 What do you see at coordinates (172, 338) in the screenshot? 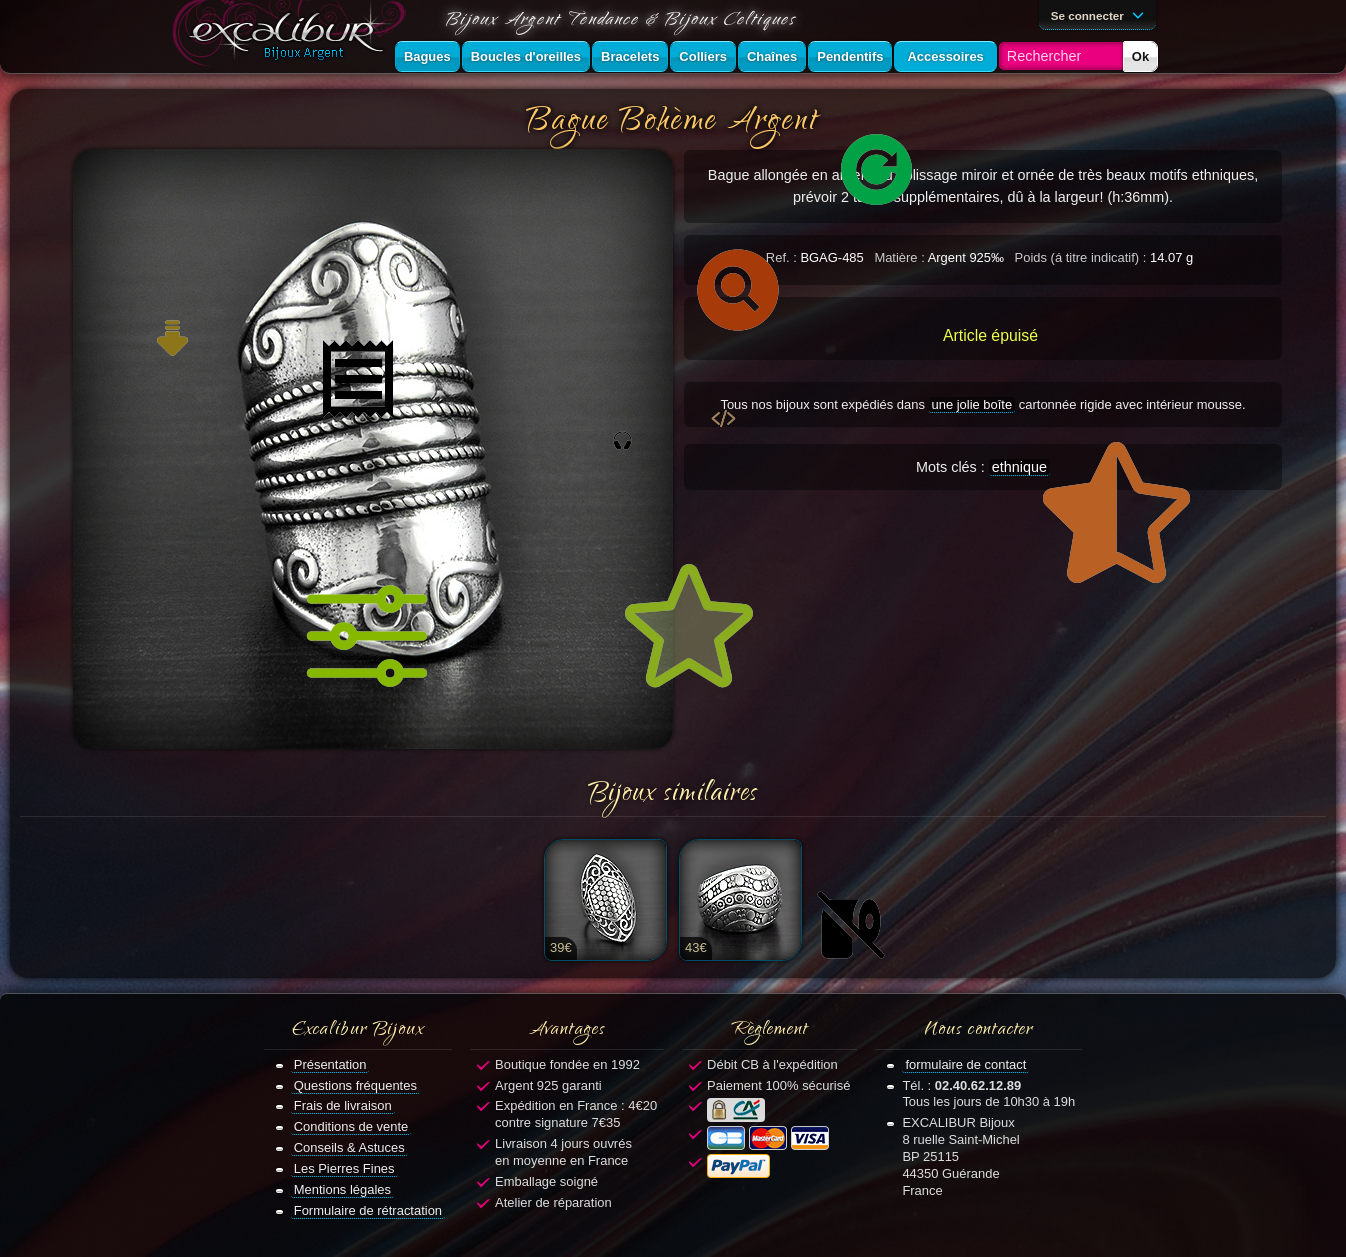
I see `download file with queue` at bounding box center [172, 338].